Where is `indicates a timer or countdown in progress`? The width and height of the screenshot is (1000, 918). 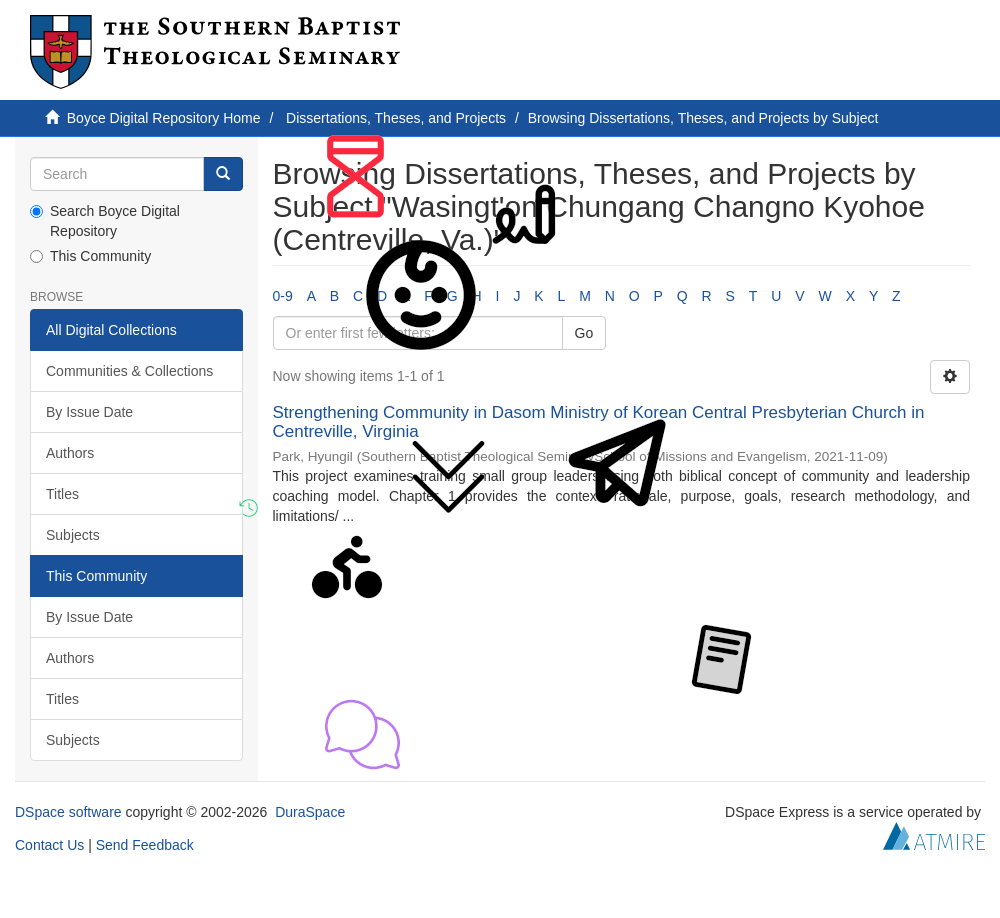
indicates a timer or countdown in progress is located at coordinates (355, 176).